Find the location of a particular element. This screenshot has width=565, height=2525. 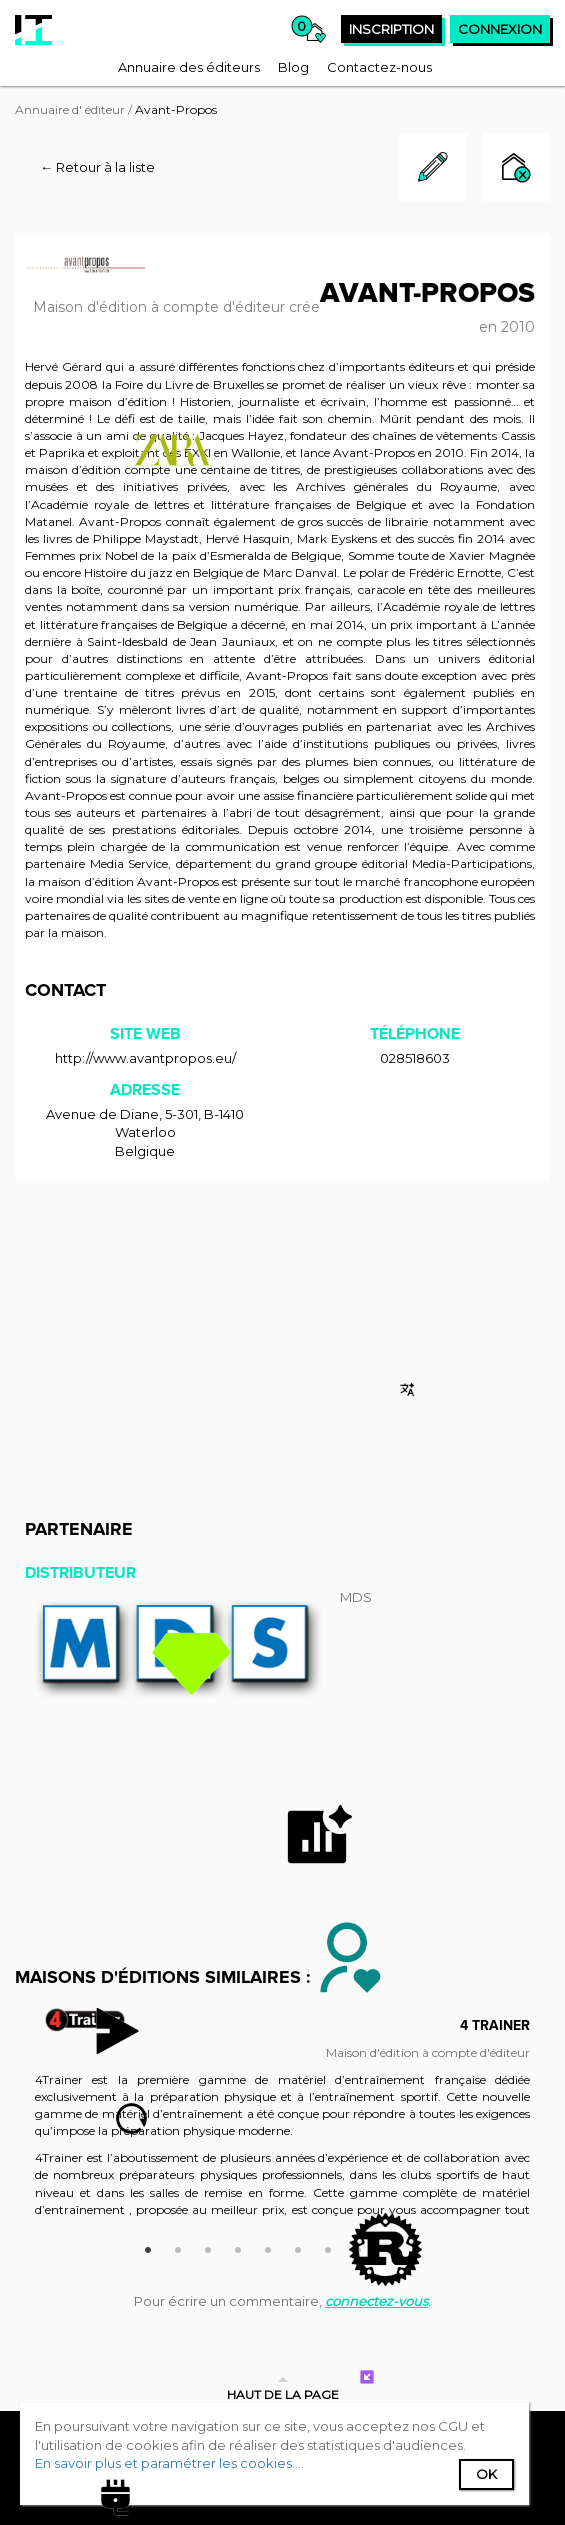

rust programming language logo is located at coordinates (385, 2249).